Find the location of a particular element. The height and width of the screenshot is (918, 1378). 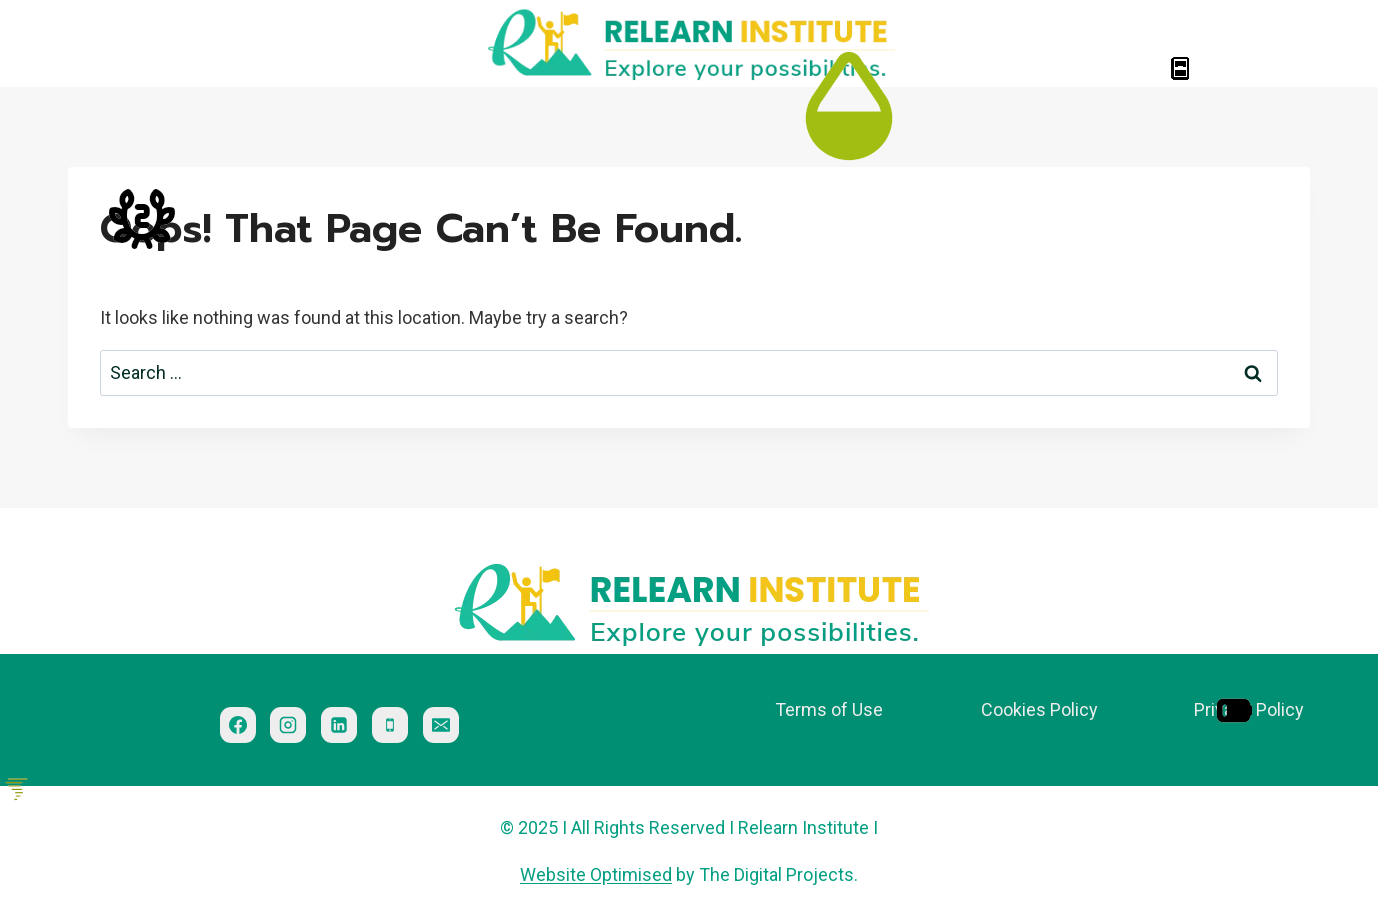

view window sensor status is located at coordinates (1180, 68).